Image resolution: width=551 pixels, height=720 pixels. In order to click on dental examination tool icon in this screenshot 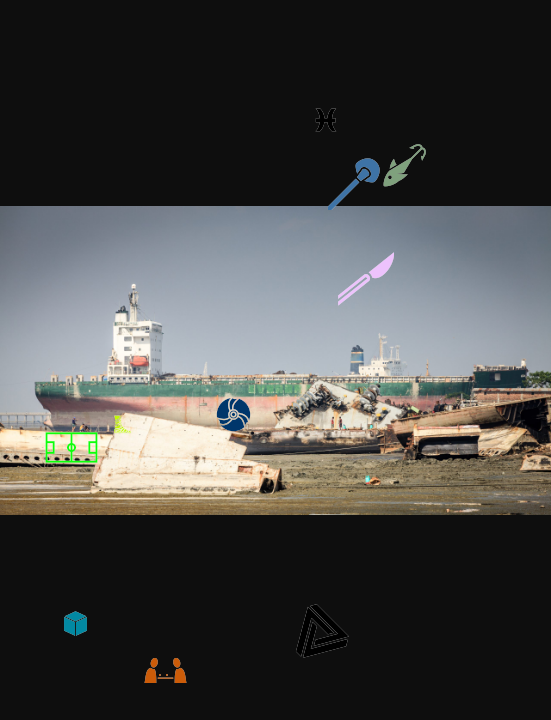, I will do `click(354, 184)`.